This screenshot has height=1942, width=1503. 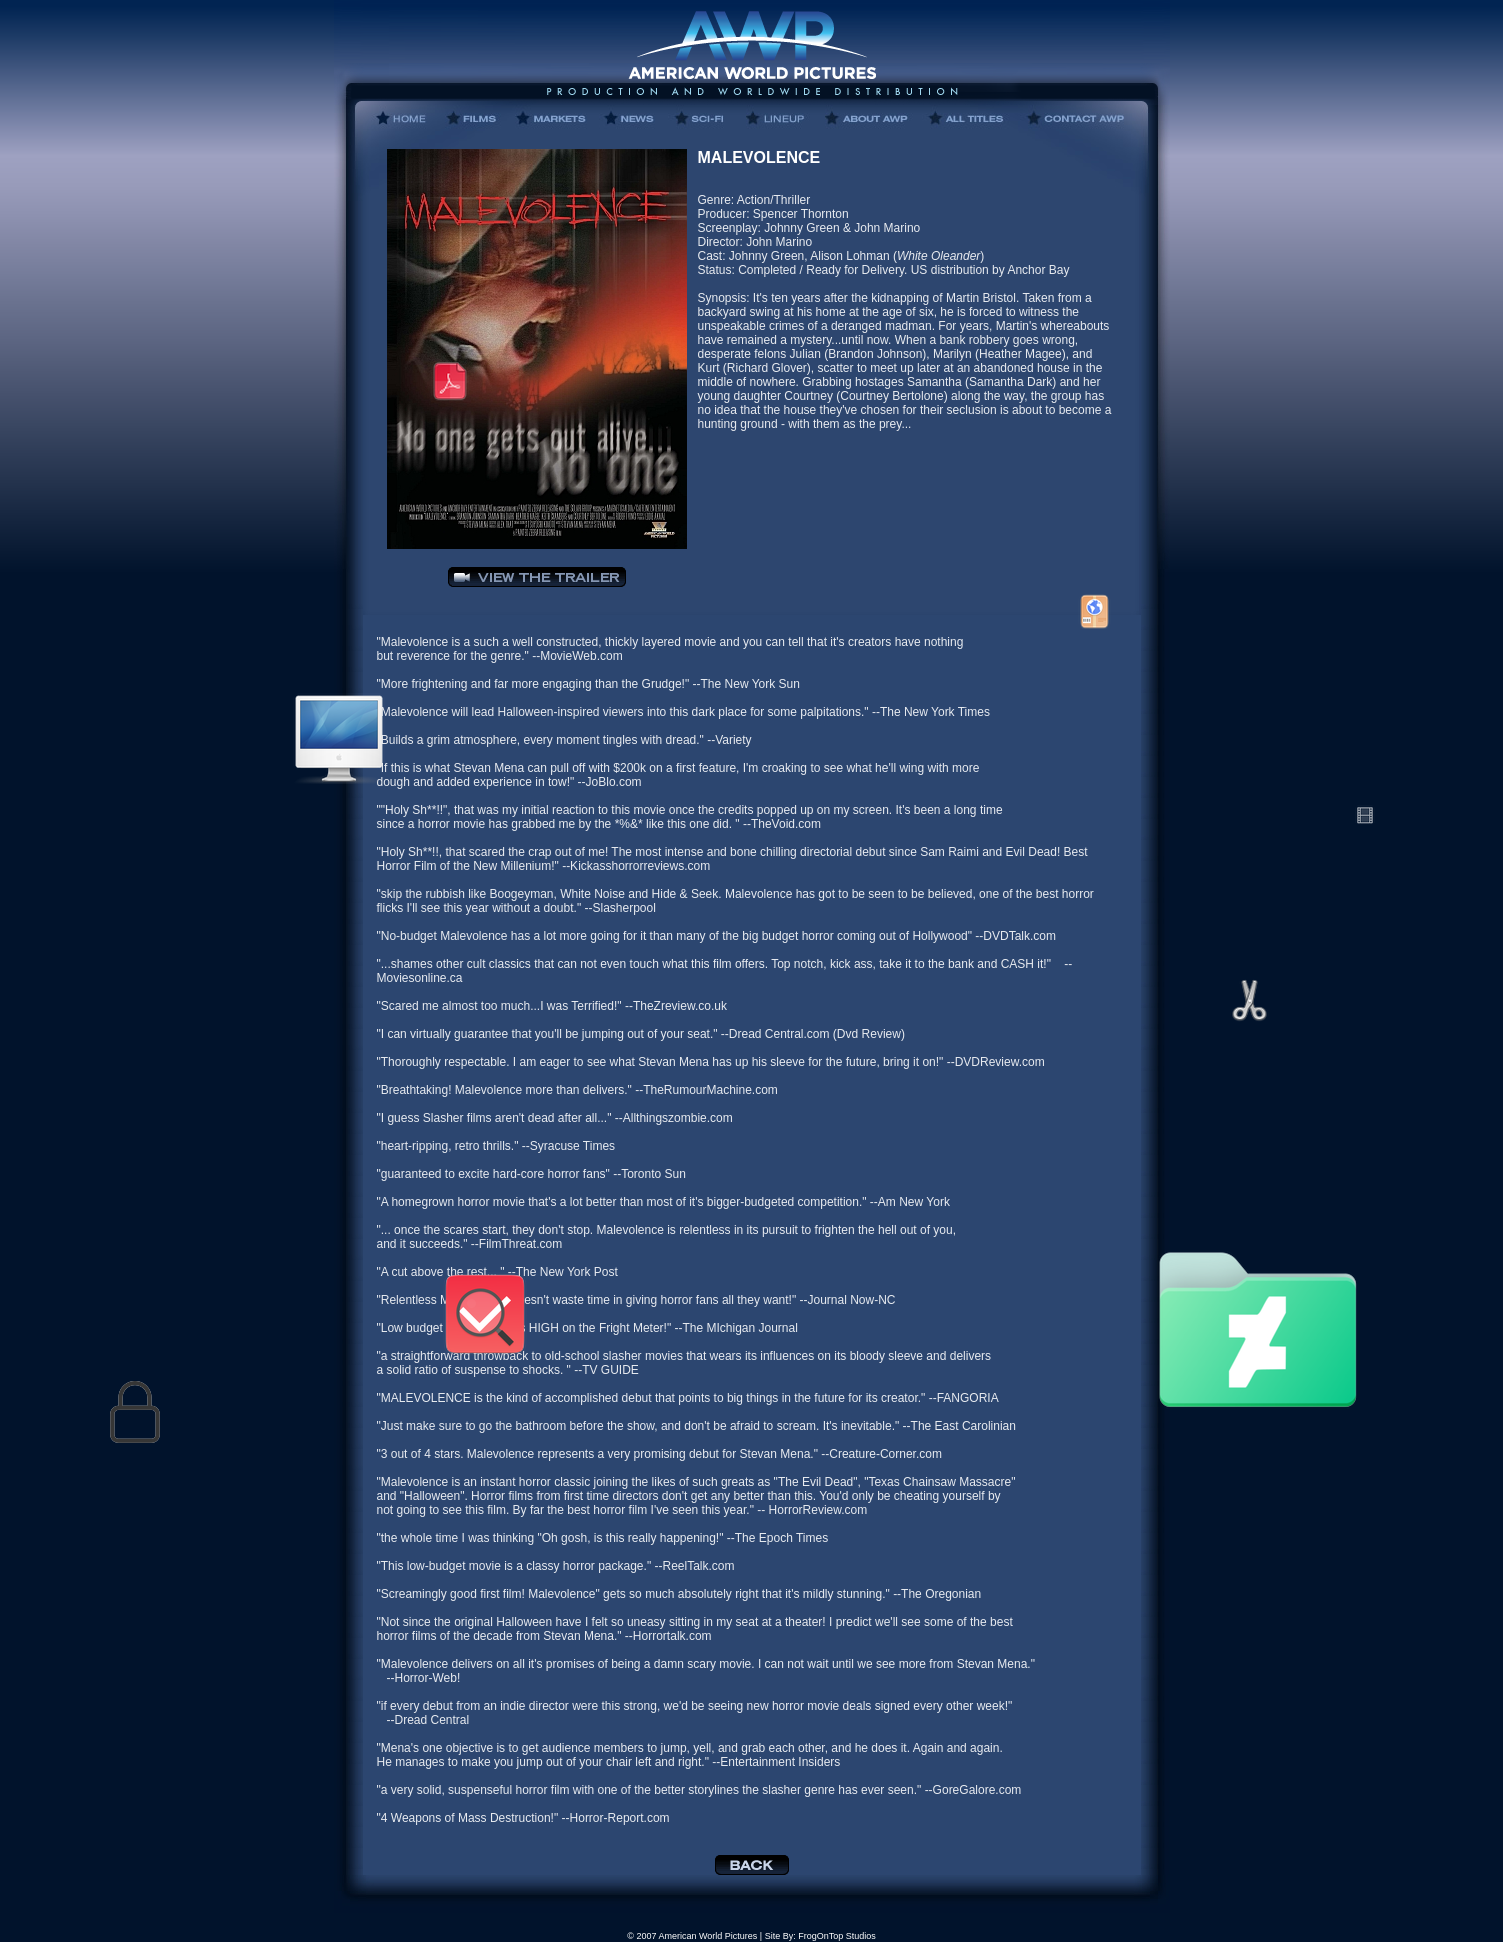 I want to click on open your DeviantArt downloads folder, so click(x=1257, y=1335).